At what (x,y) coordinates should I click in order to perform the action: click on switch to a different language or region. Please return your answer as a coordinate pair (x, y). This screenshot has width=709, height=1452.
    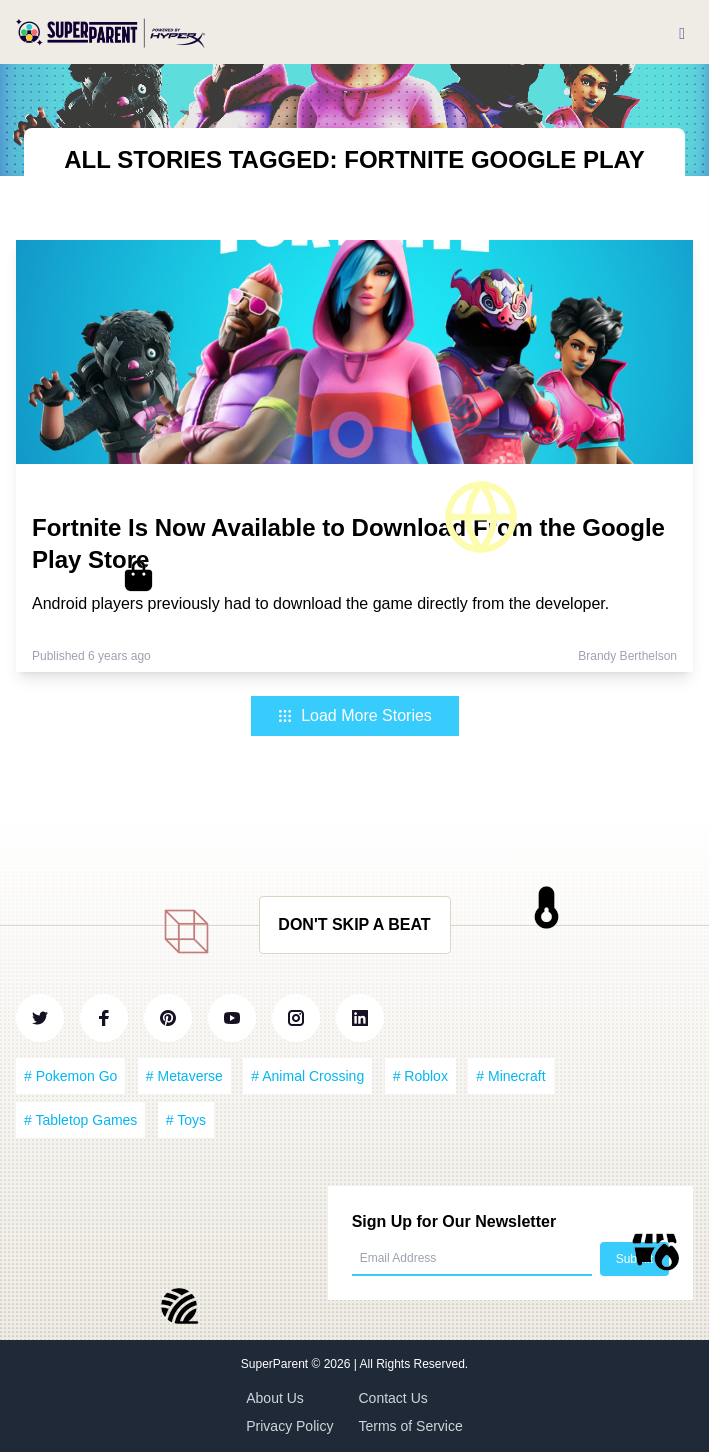
    Looking at the image, I should click on (481, 517).